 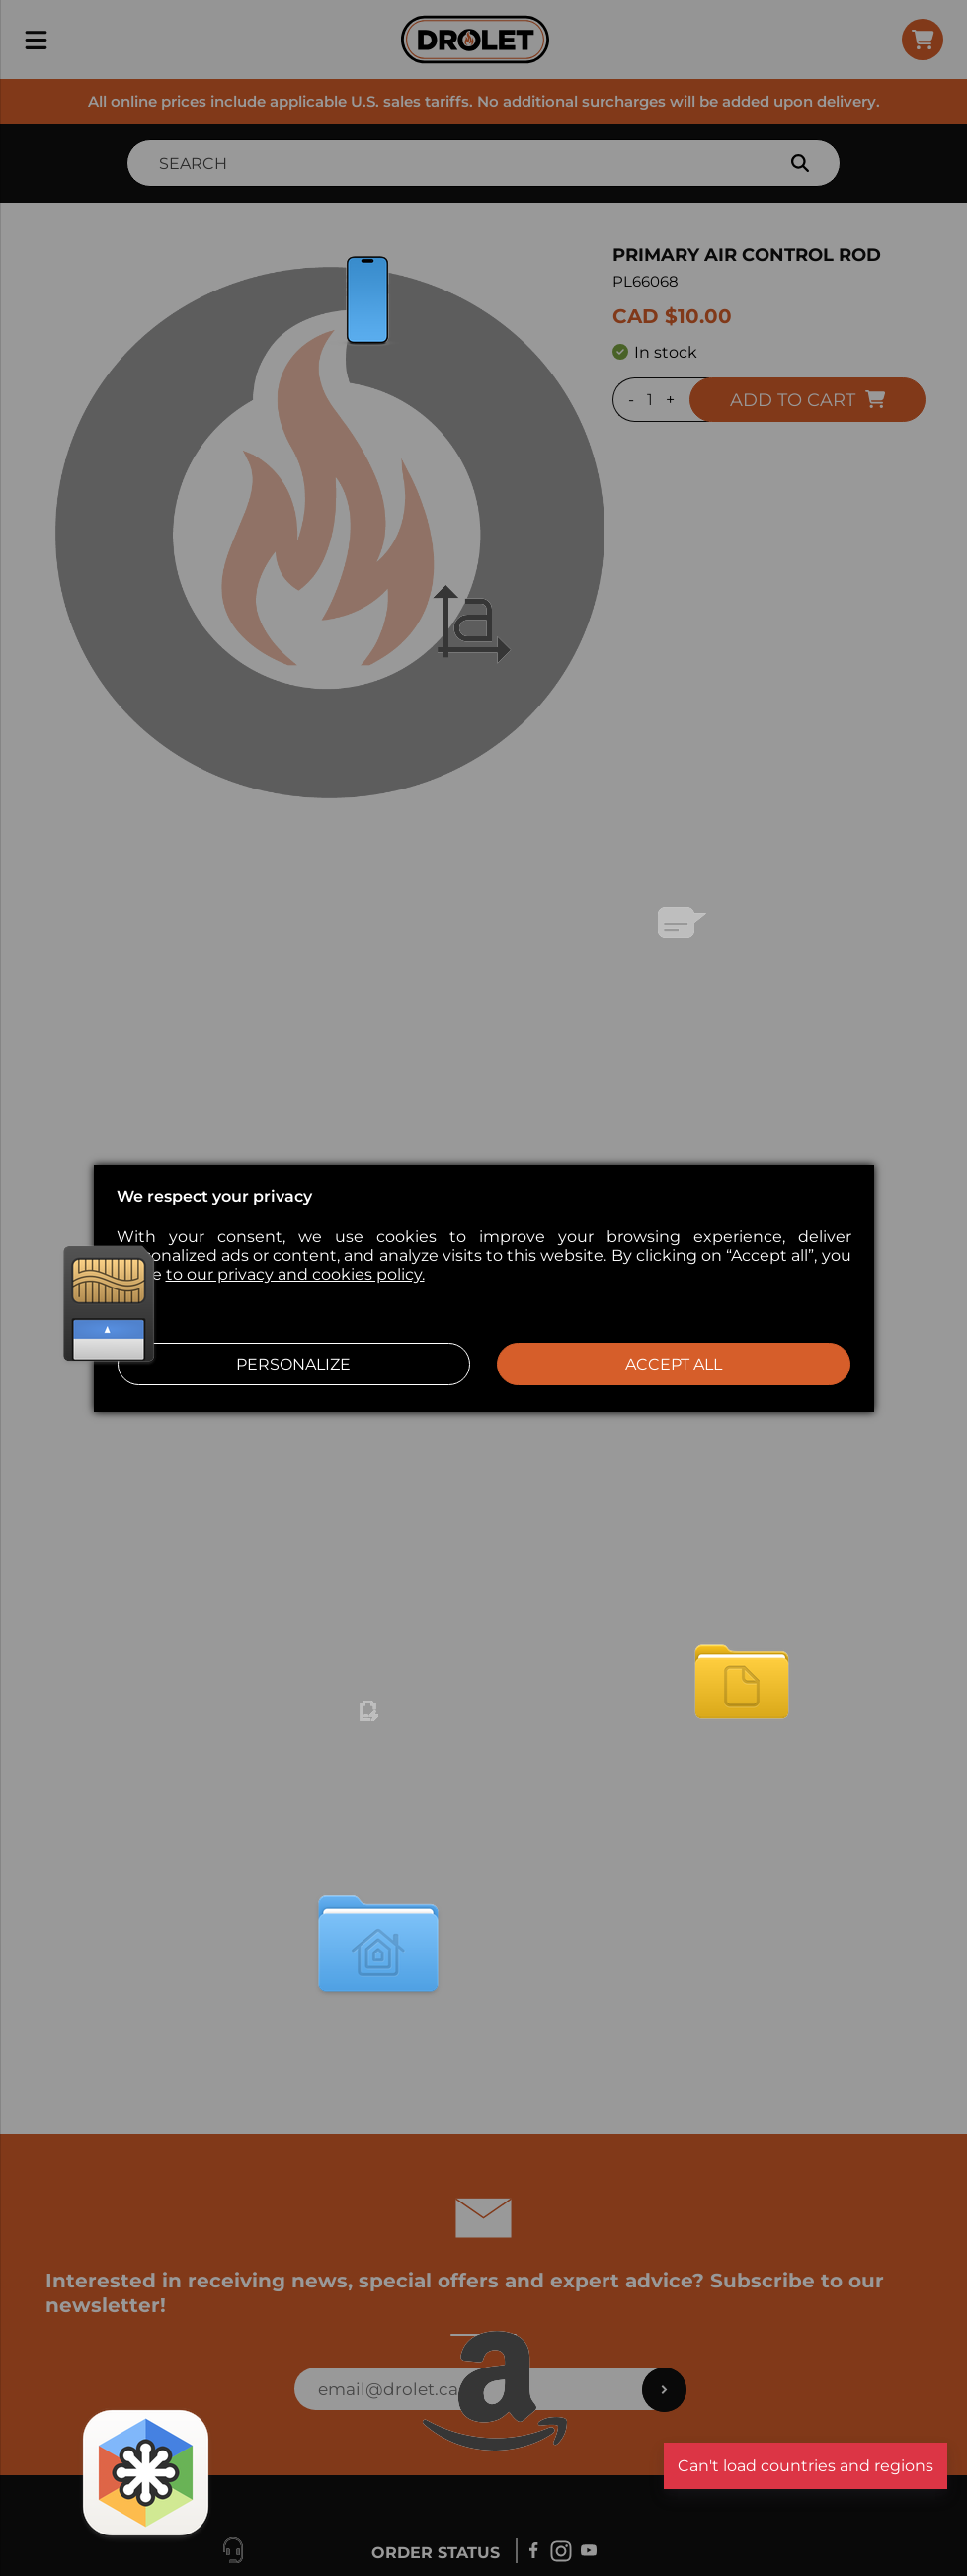 What do you see at coordinates (367, 301) in the screenshot?
I see `iPhone 16 device icon` at bounding box center [367, 301].